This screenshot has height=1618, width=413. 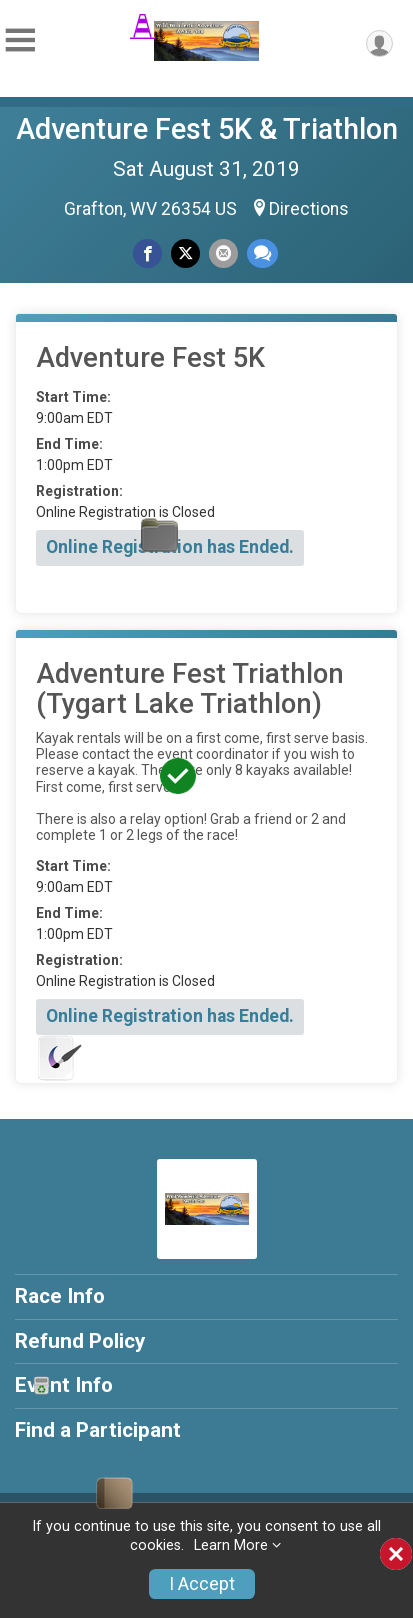 I want to click on create a new application or software project, so click(x=60, y=1058).